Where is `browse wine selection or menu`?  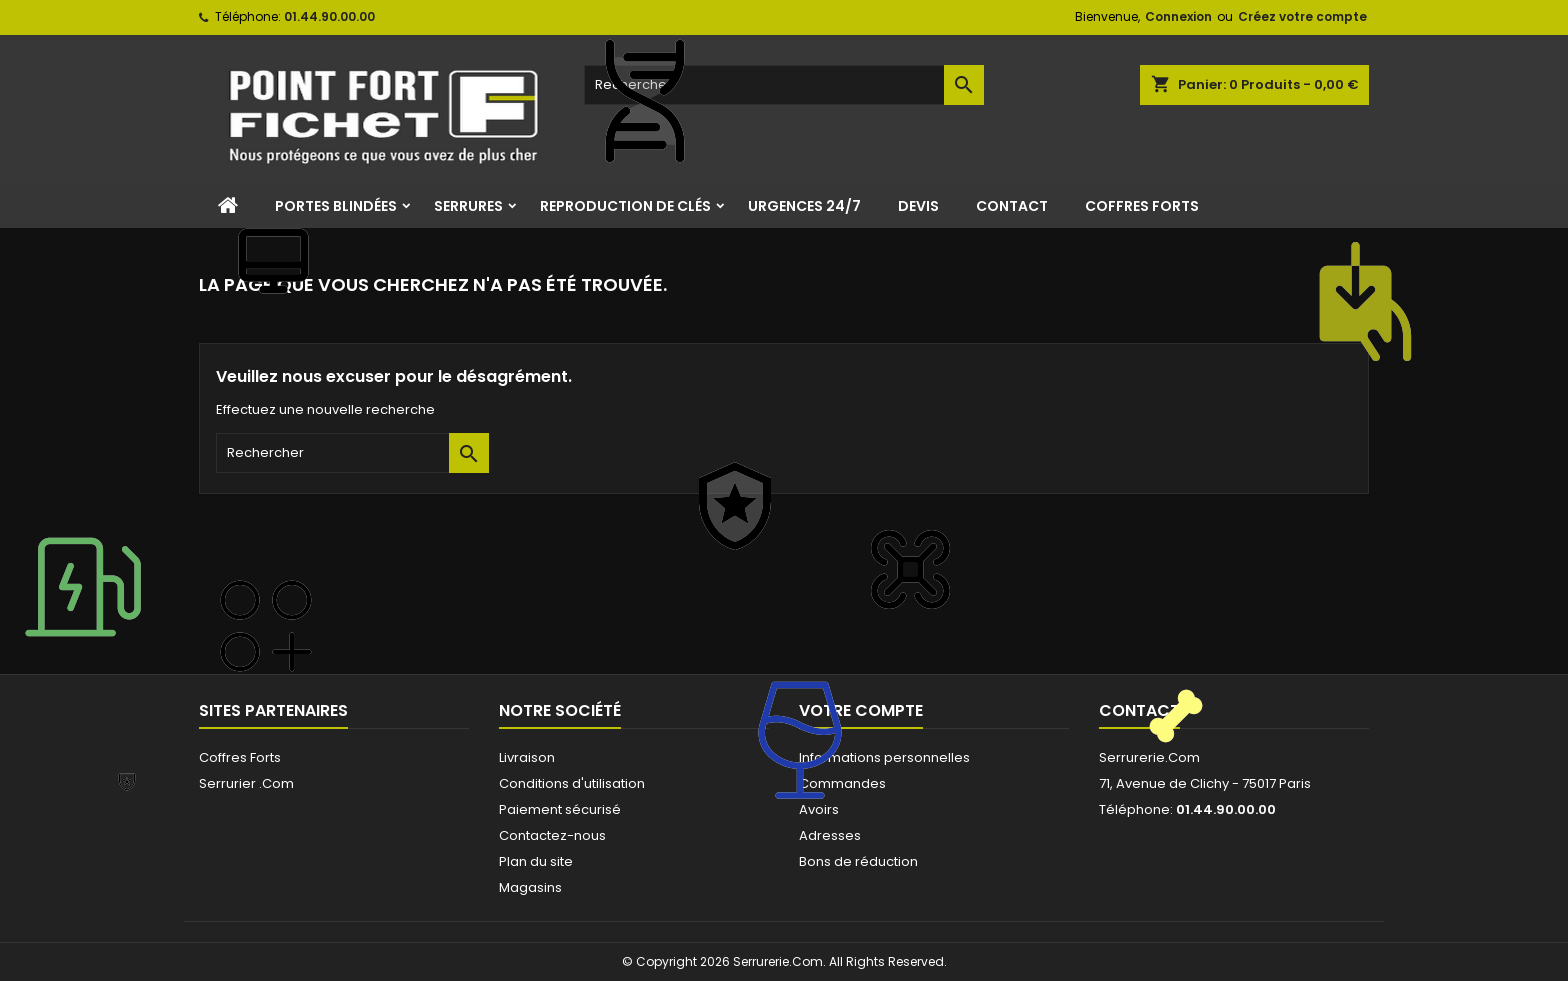 browse wine selection or menu is located at coordinates (800, 736).